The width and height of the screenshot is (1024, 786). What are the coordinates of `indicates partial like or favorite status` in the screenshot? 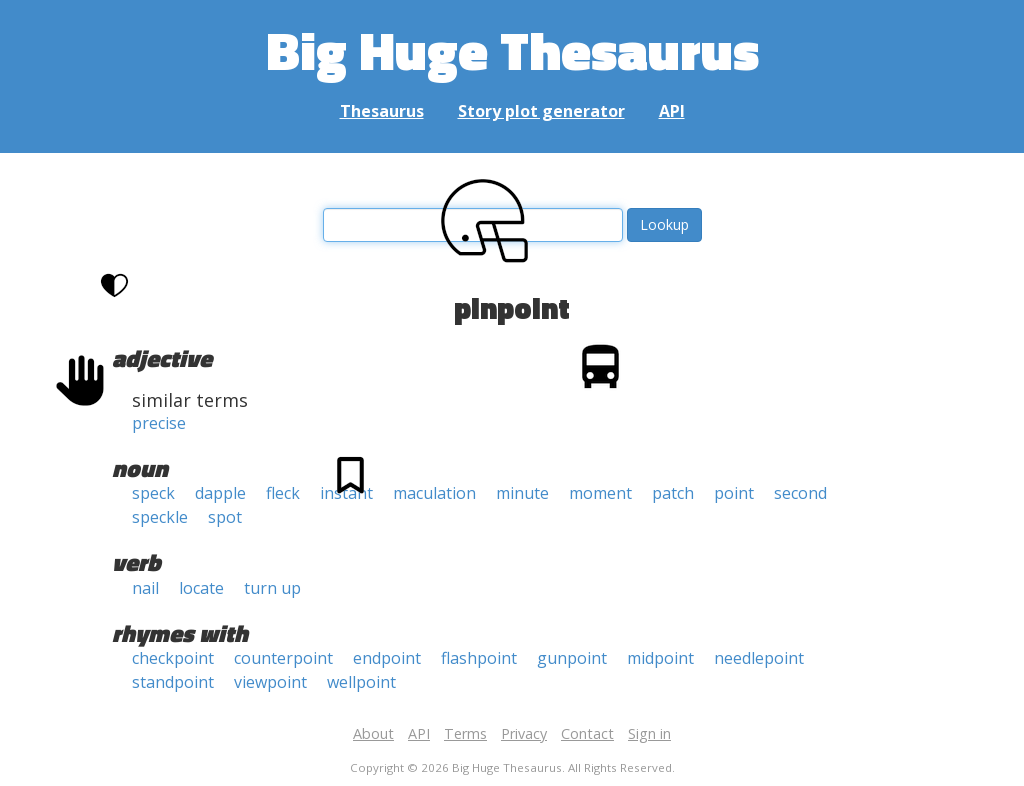 It's located at (114, 284).